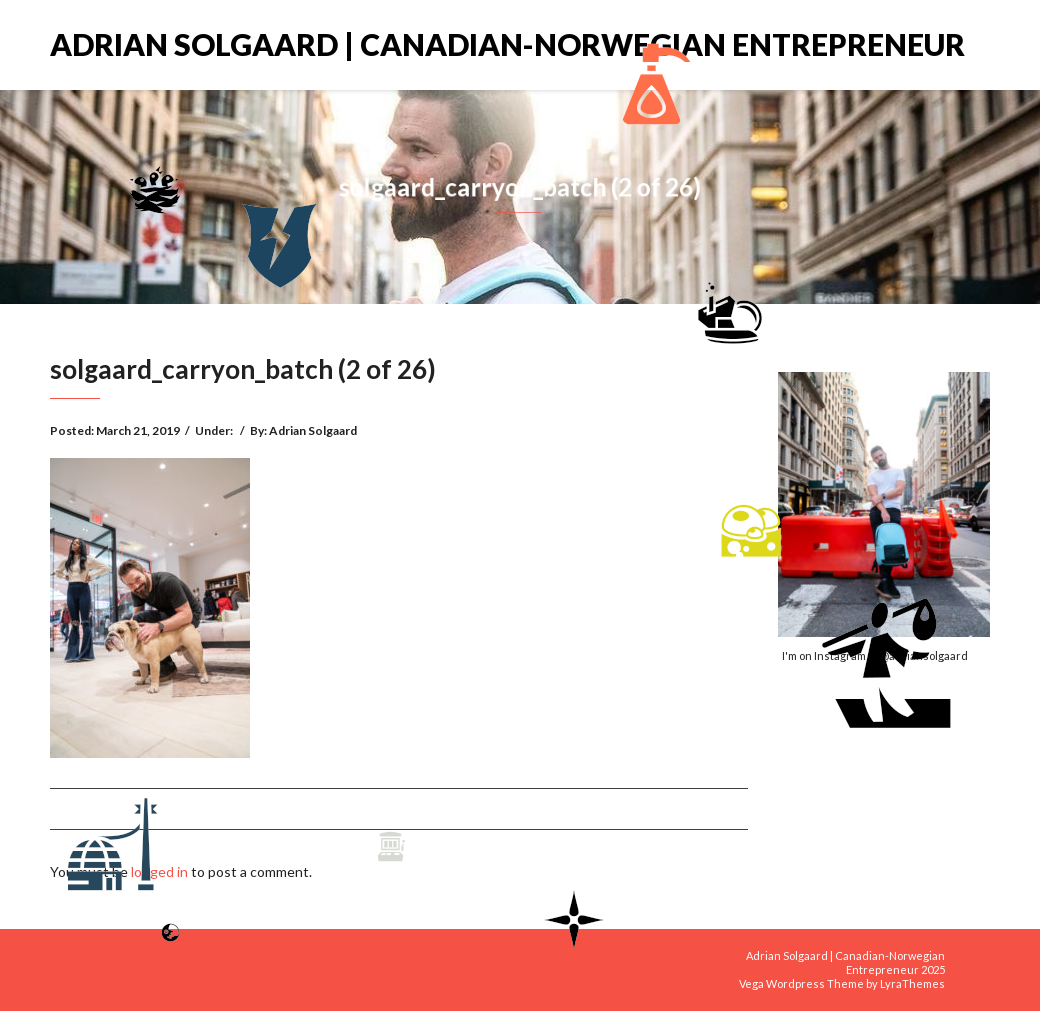 This screenshot has width=1040, height=1011. Describe the element at coordinates (170, 932) in the screenshot. I see `toggle dark mode or night theme` at that location.